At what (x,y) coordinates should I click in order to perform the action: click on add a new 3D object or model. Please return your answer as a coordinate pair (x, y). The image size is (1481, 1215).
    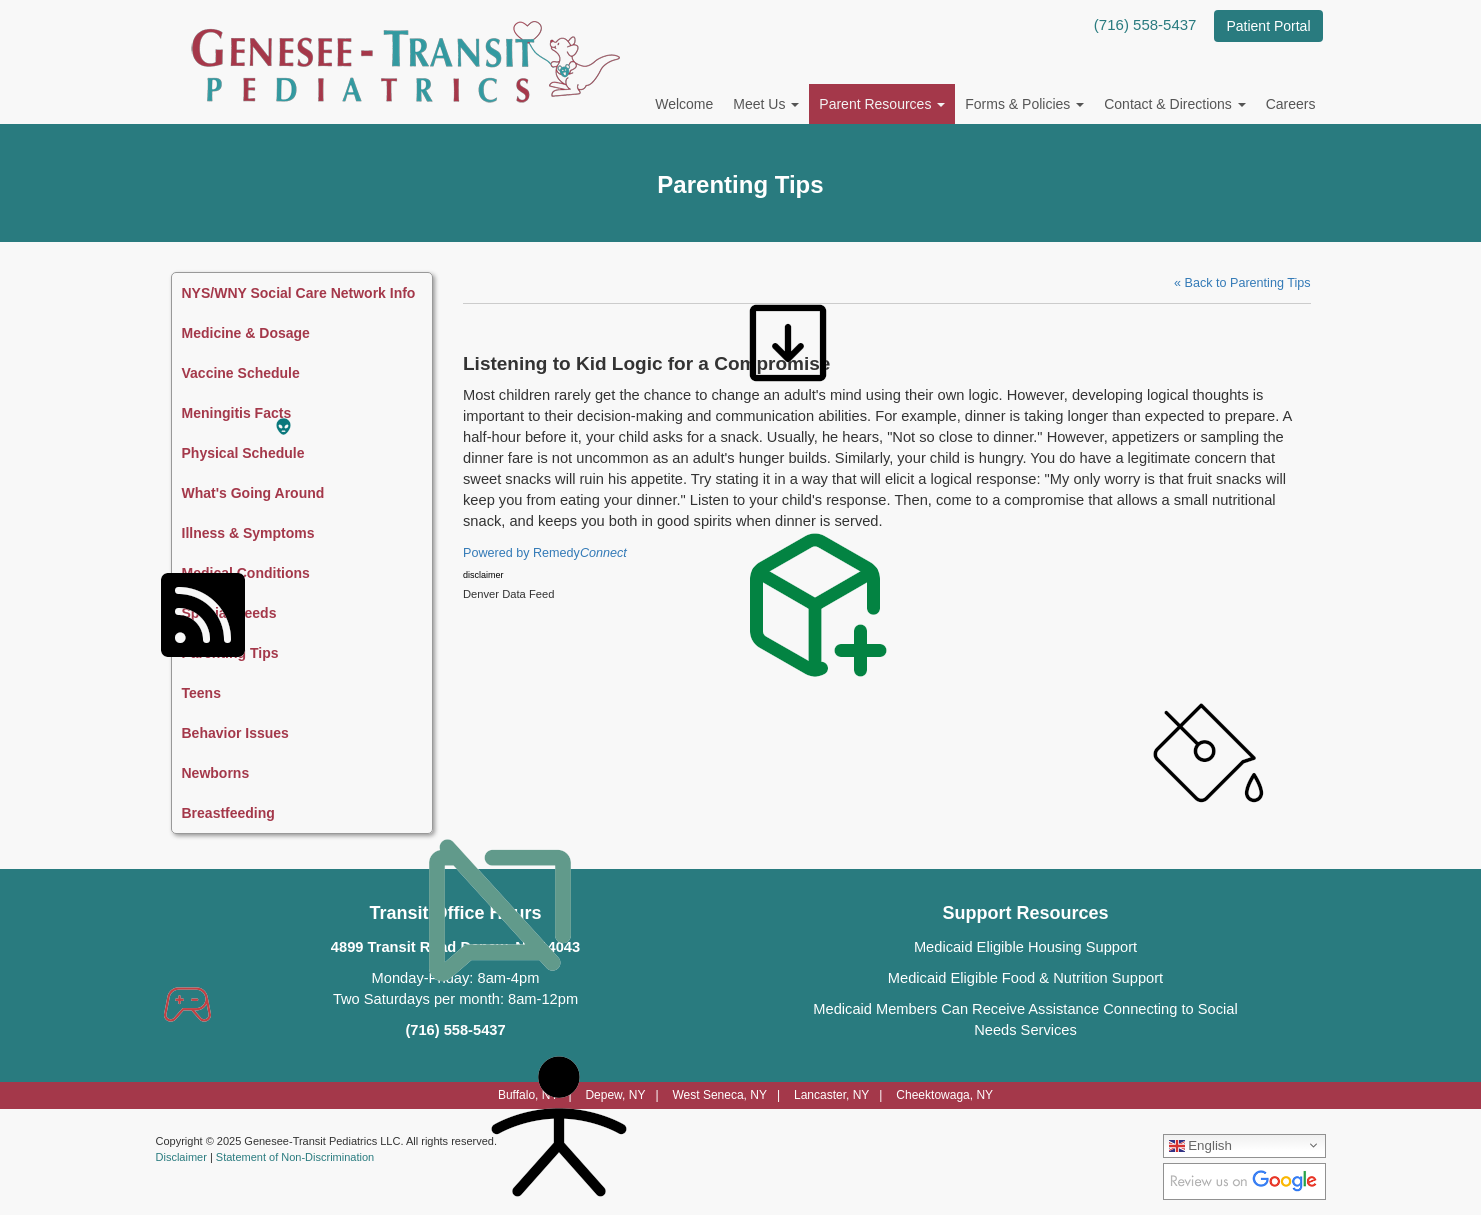
    Looking at the image, I should click on (815, 605).